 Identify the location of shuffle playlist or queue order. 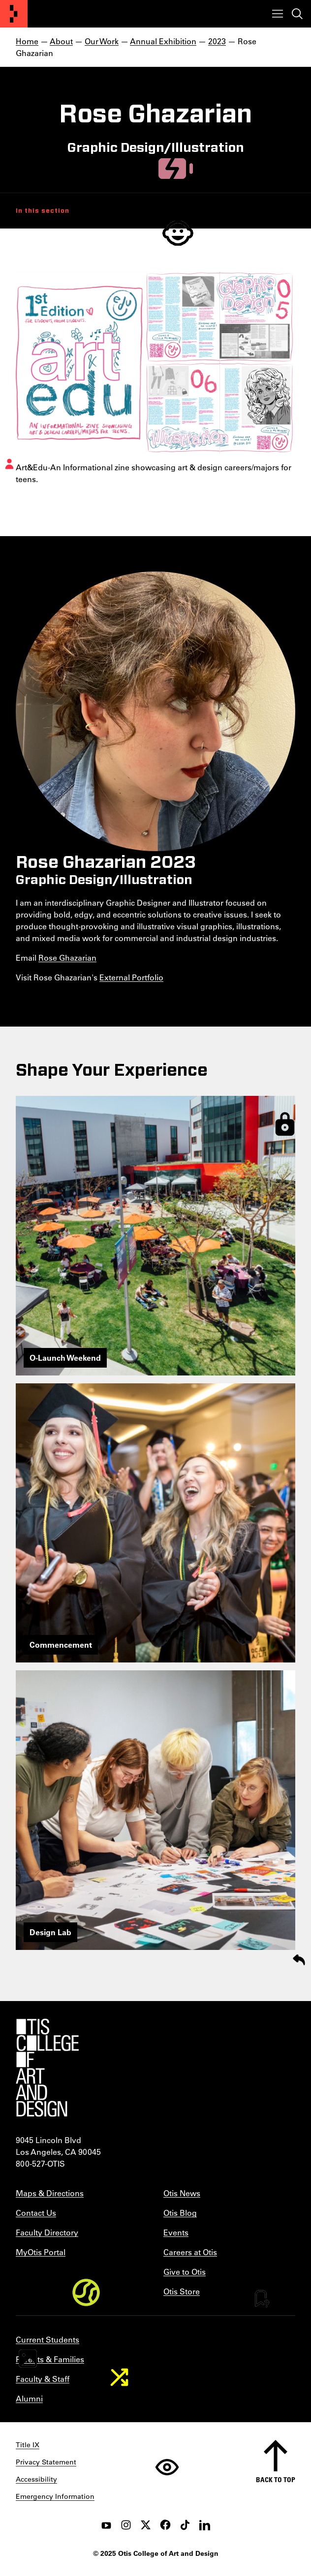
(119, 2377).